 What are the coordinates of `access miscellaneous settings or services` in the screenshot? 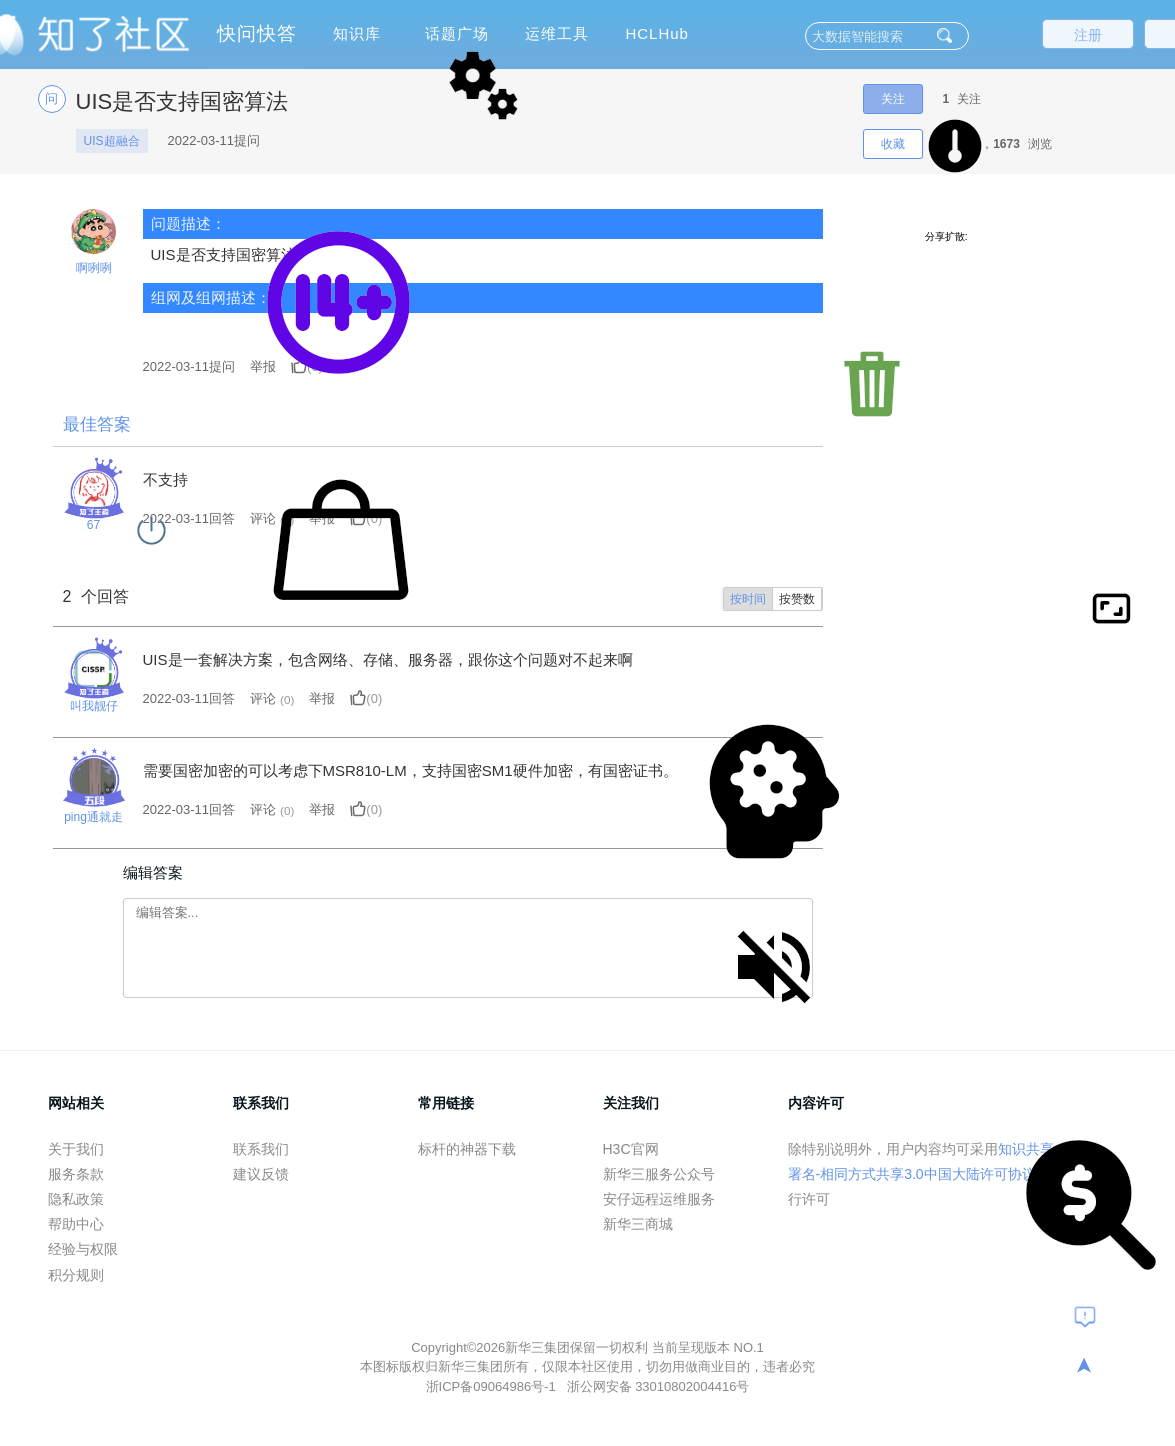 It's located at (483, 85).